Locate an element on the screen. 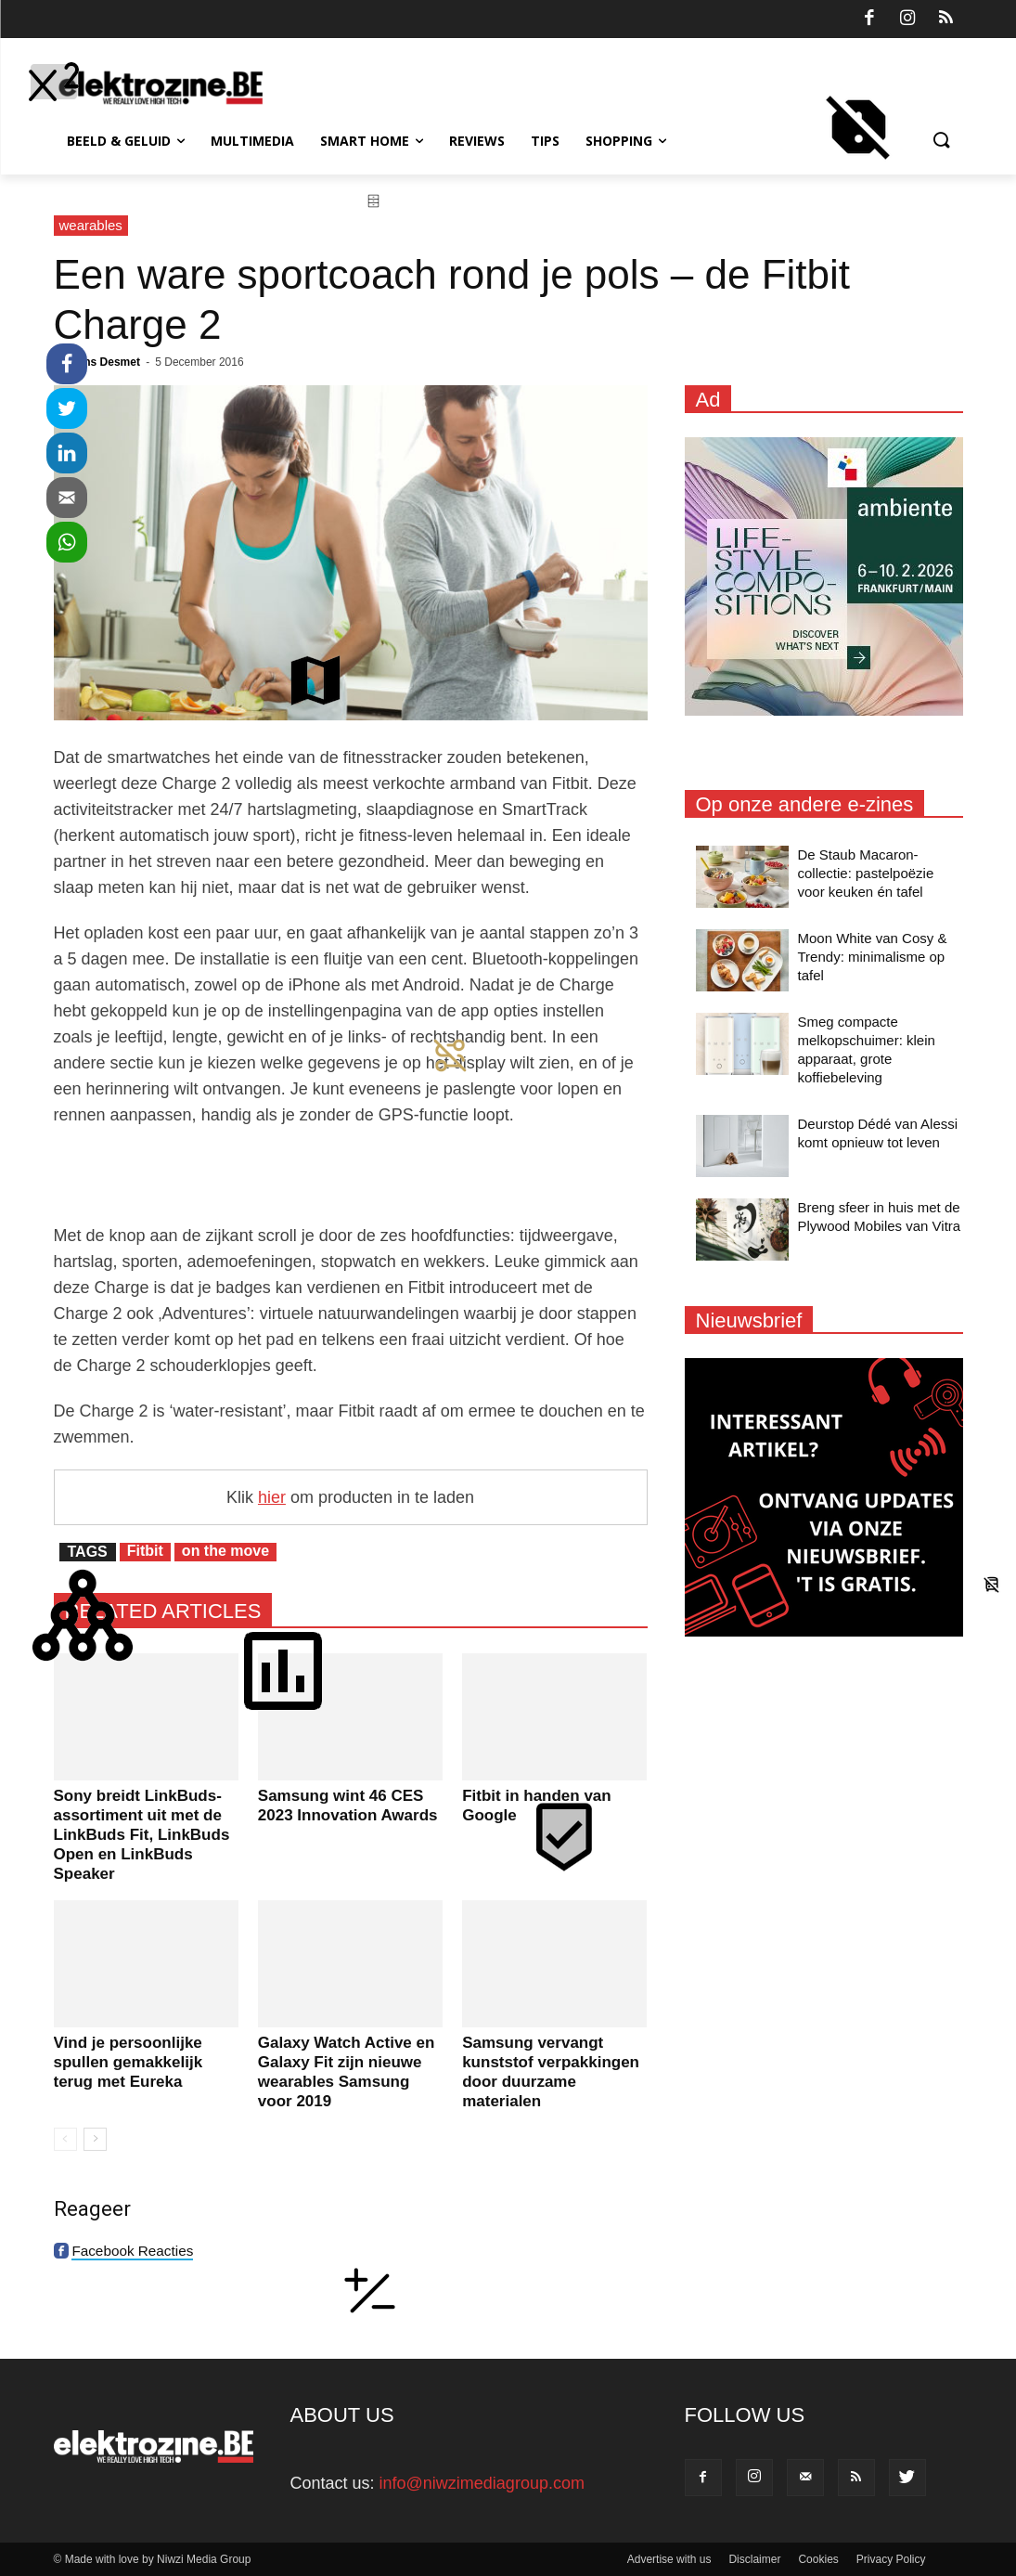  access storage or file organization is located at coordinates (373, 201).